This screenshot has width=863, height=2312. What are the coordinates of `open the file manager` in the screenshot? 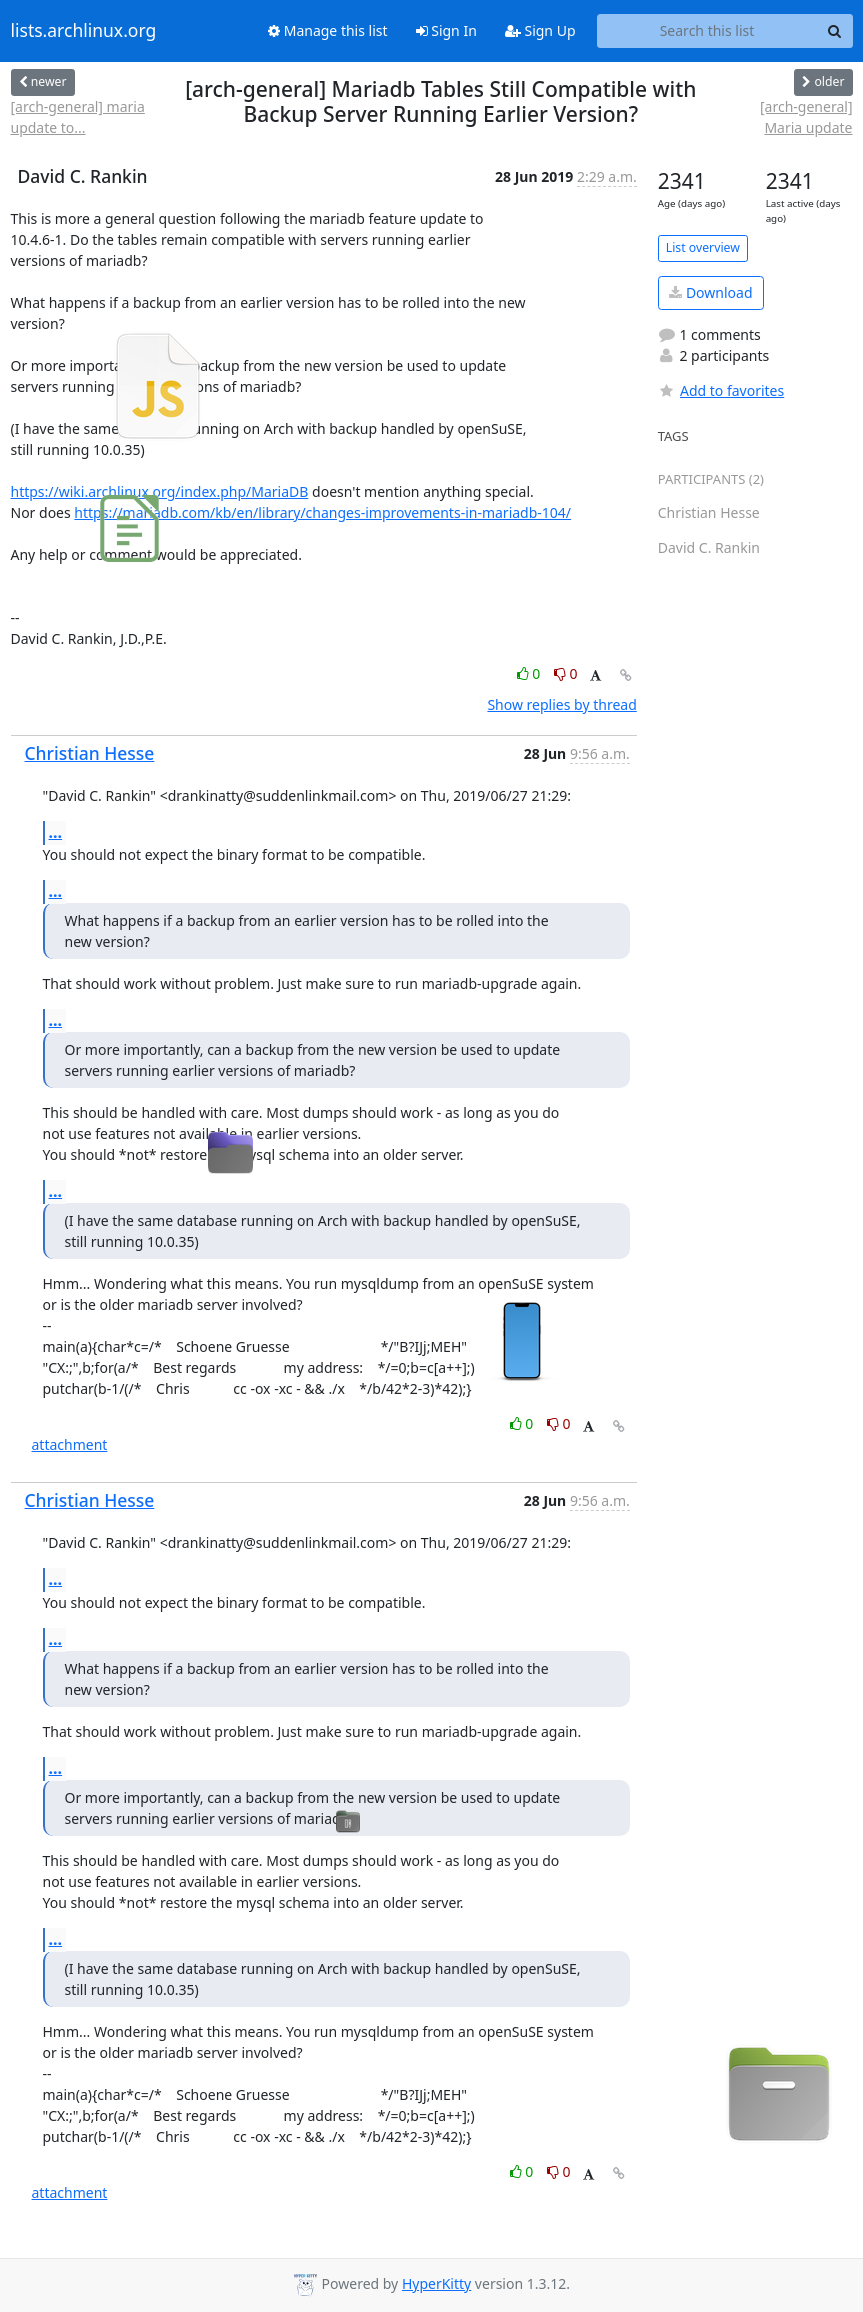 It's located at (779, 2094).